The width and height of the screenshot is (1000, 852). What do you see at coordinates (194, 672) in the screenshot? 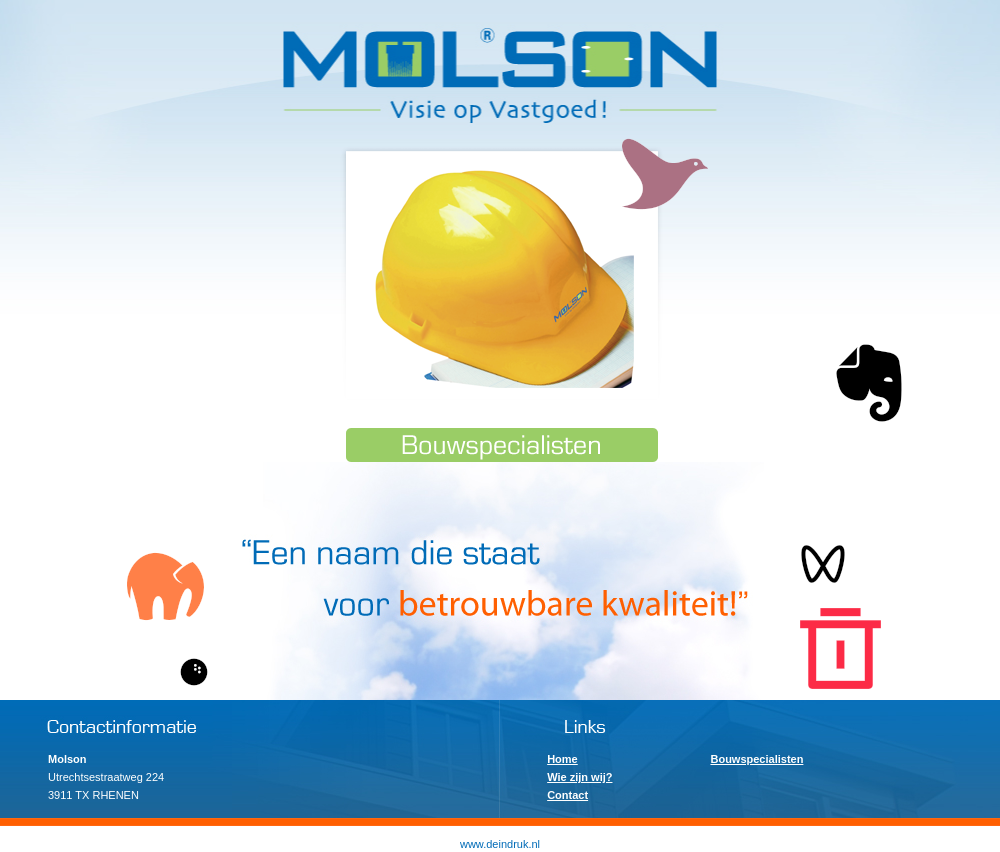
I see `access bowling game or sports app` at bounding box center [194, 672].